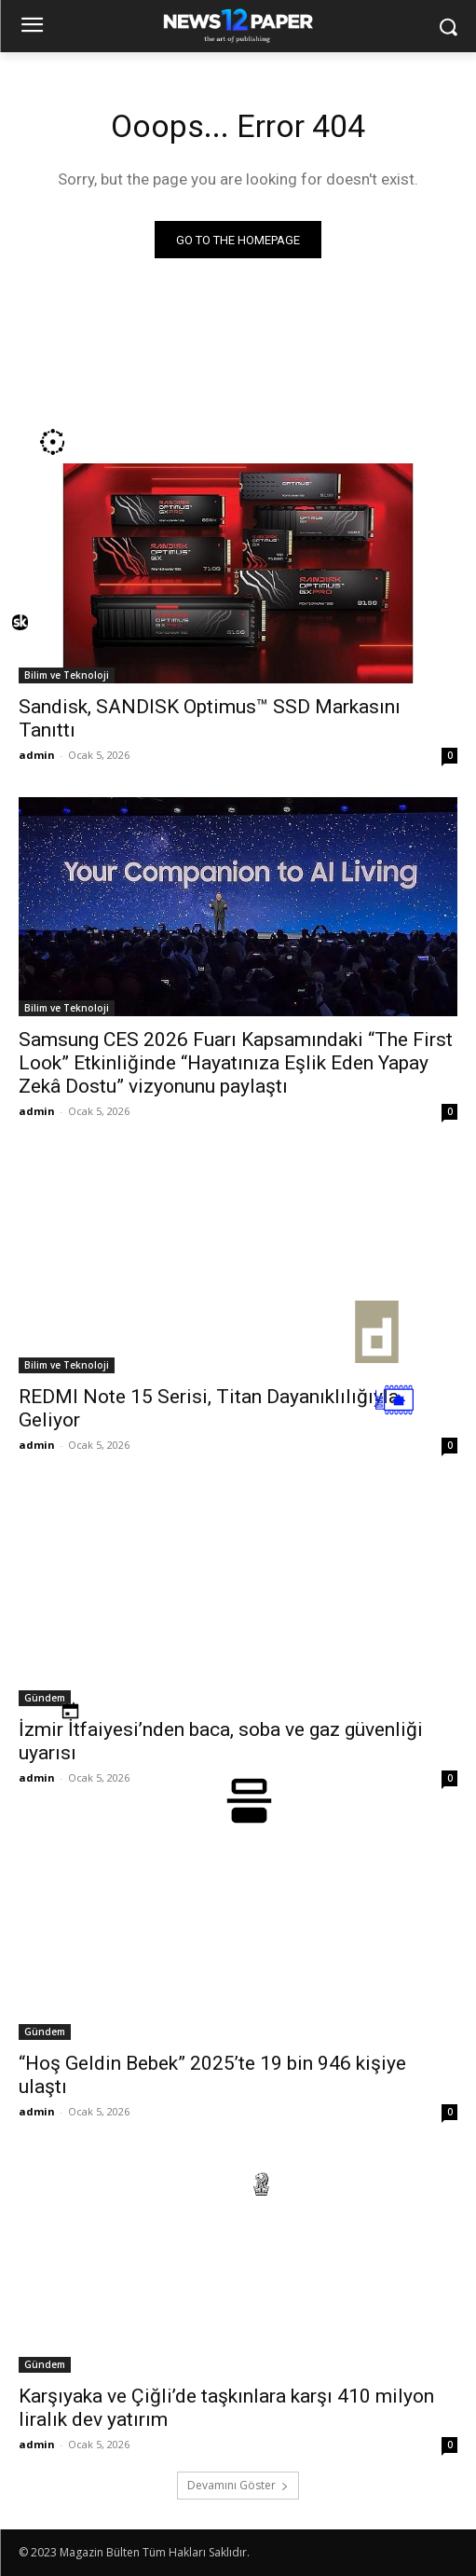 Image resolution: width=476 pixels, height=2576 pixels. I want to click on view a scheduled event, so click(70, 1711).